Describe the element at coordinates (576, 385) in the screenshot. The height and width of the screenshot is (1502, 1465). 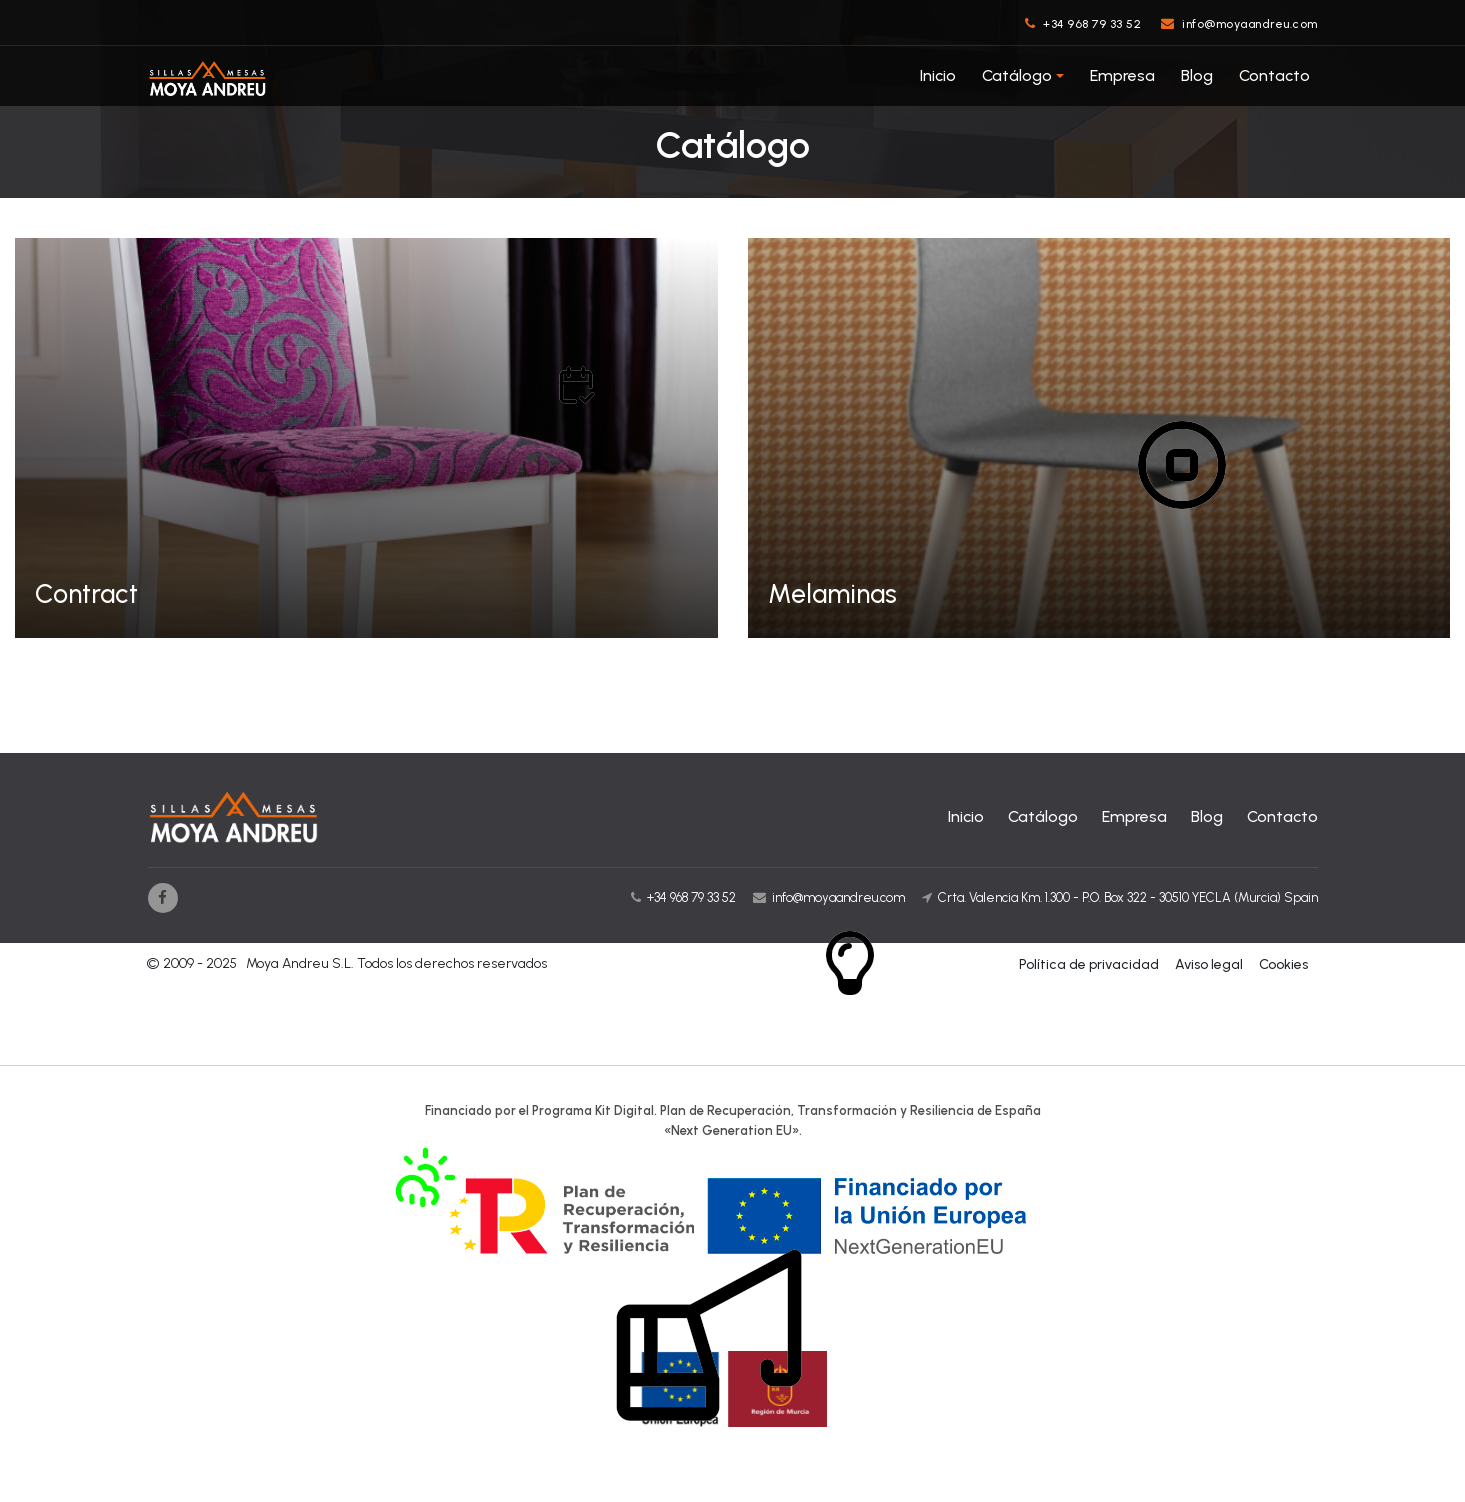
I see `confirm or complete a scheduled event` at that location.